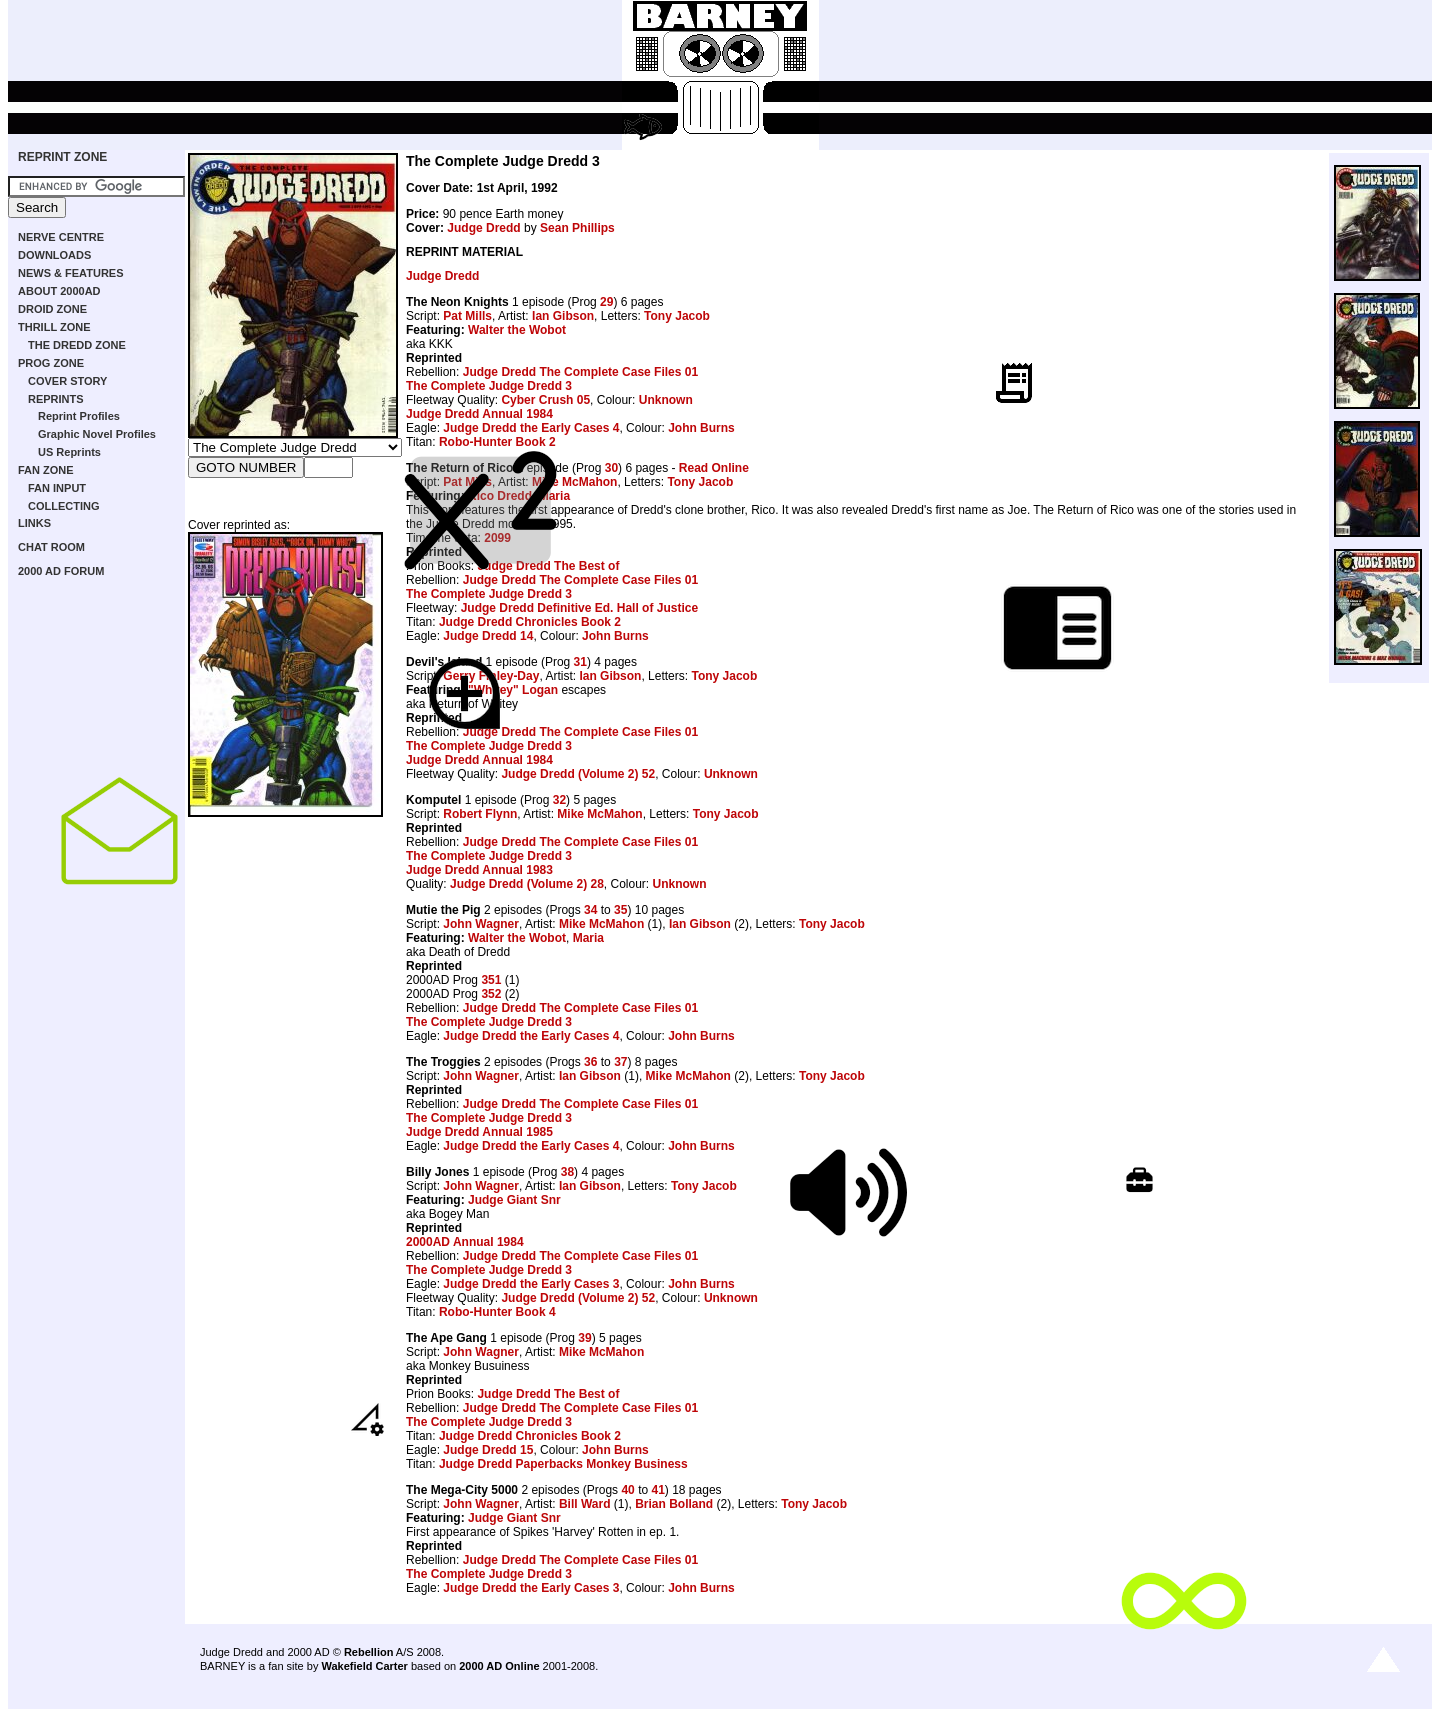  What do you see at coordinates (367, 1419) in the screenshot?
I see `configure data connection settings` at bounding box center [367, 1419].